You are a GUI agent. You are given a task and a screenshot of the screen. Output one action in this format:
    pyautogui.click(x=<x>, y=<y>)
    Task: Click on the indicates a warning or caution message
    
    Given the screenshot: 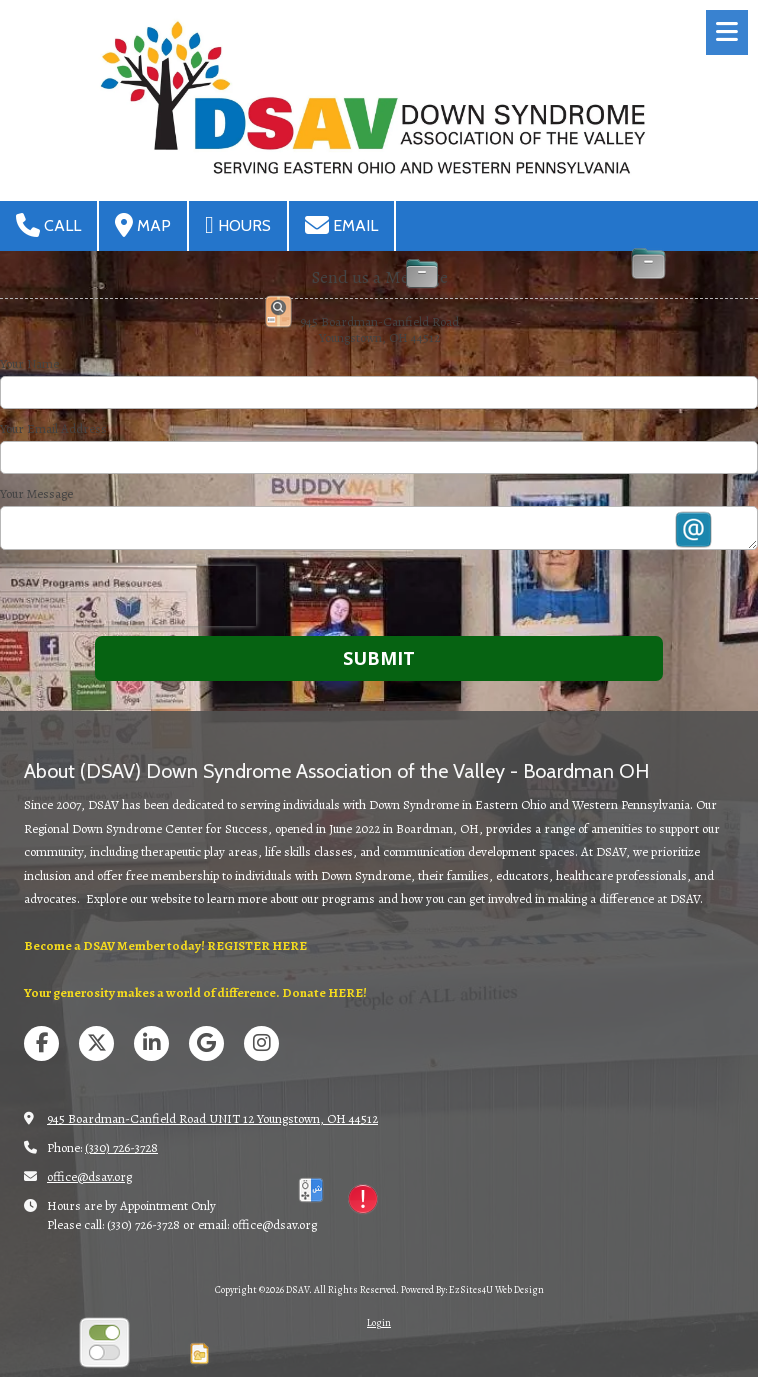 What is the action you would take?
    pyautogui.click(x=363, y=1199)
    